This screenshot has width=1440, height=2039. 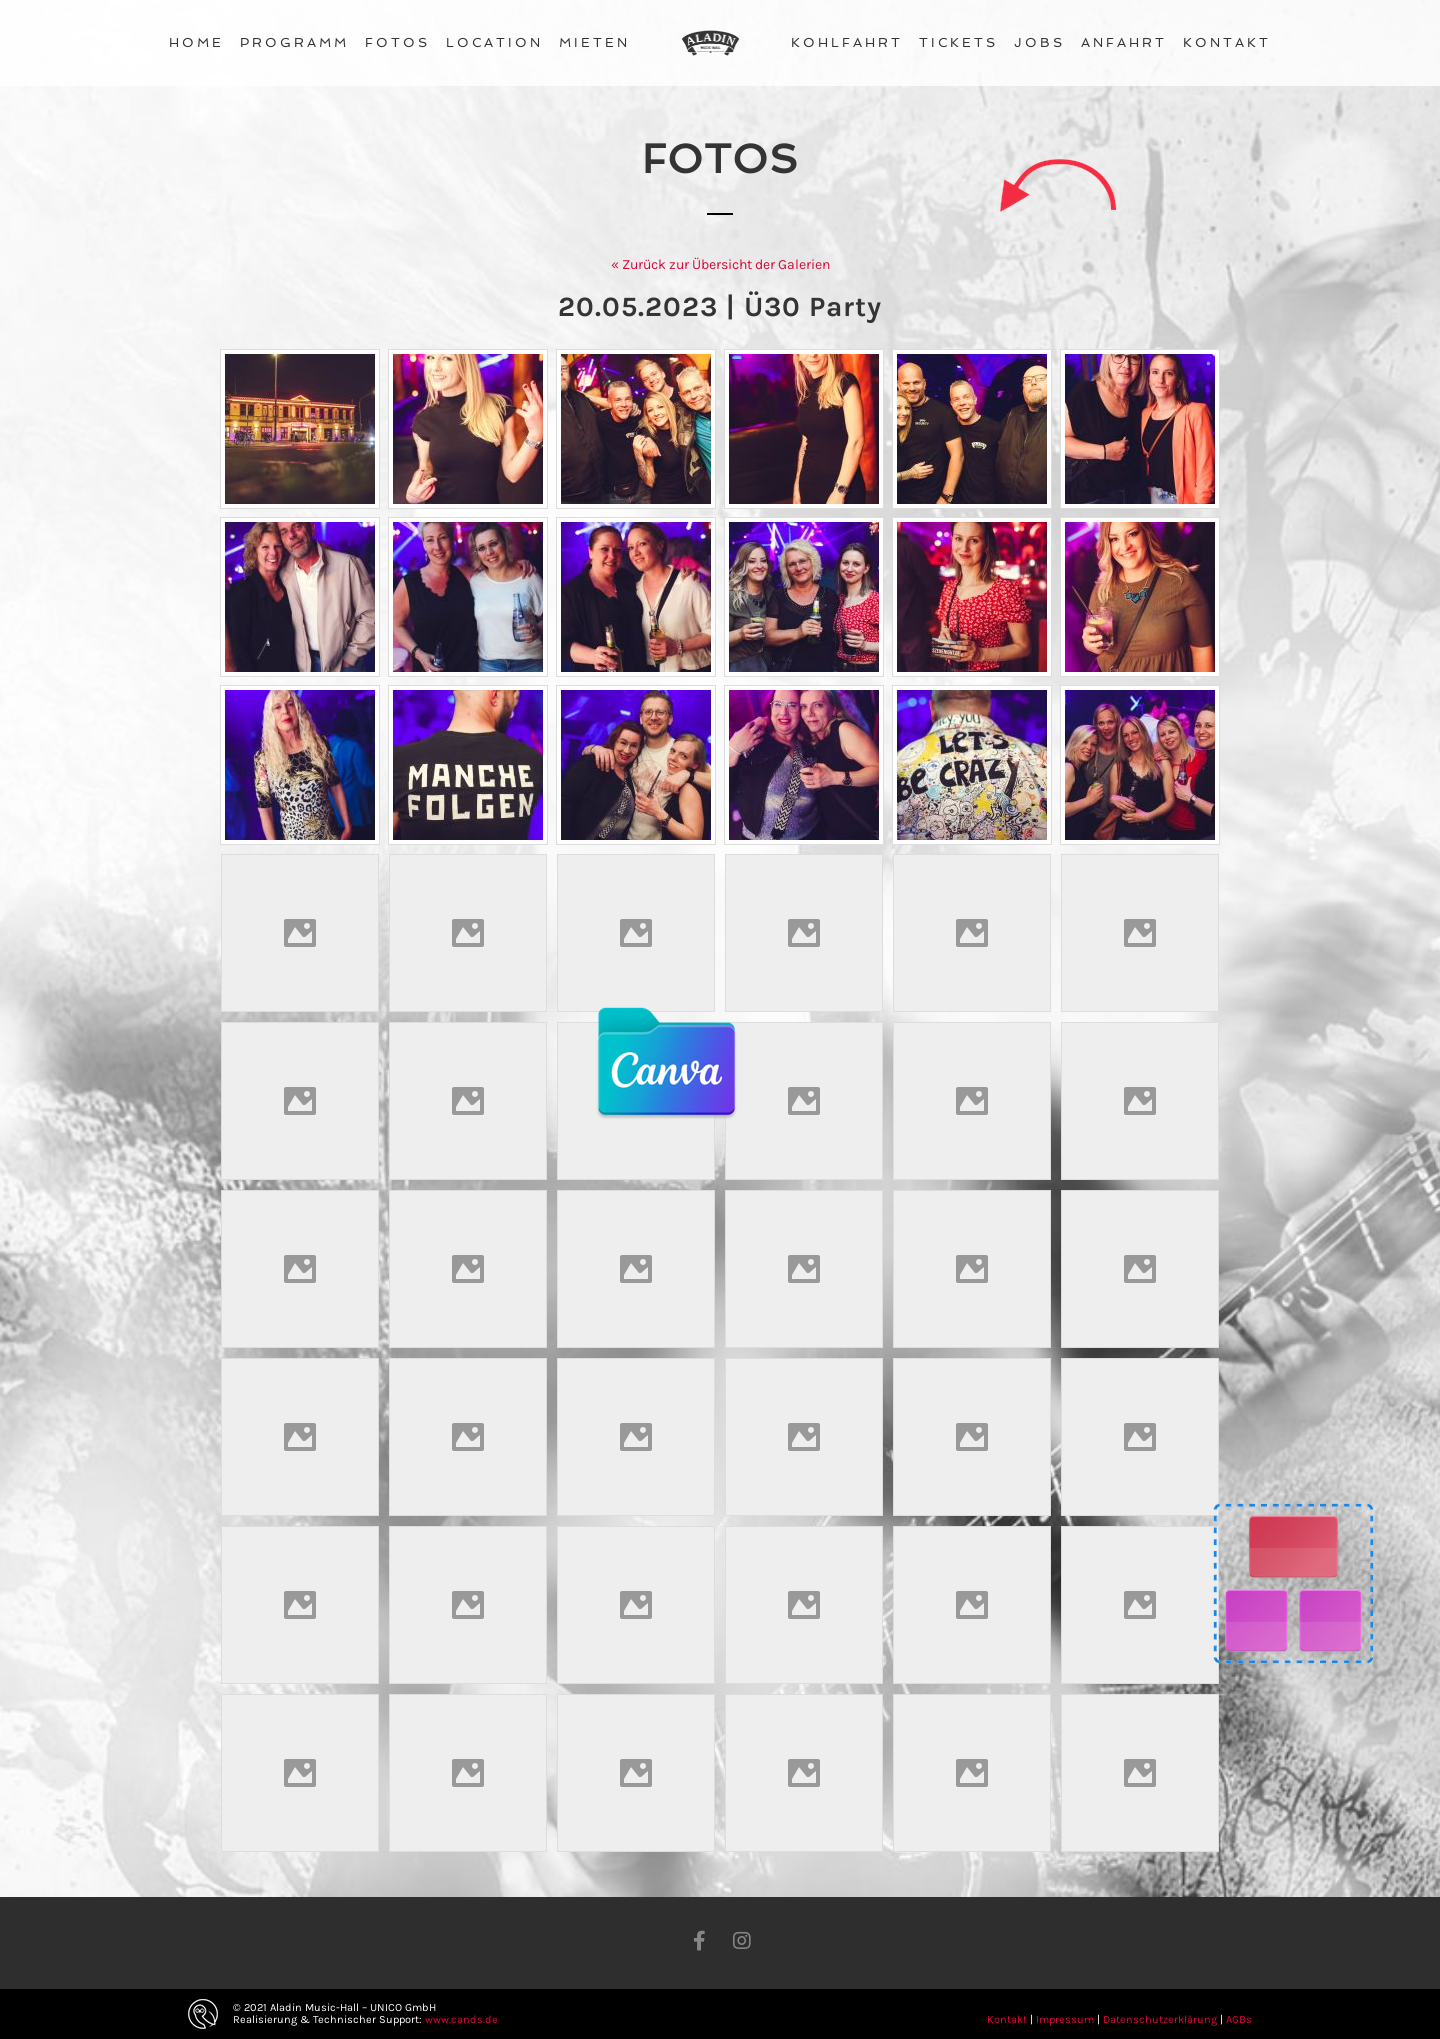 What do you see at coordinates (1293, 1583) in the screenshot?
I see `select all items in the current view` at bounding box center [1293, 1583].